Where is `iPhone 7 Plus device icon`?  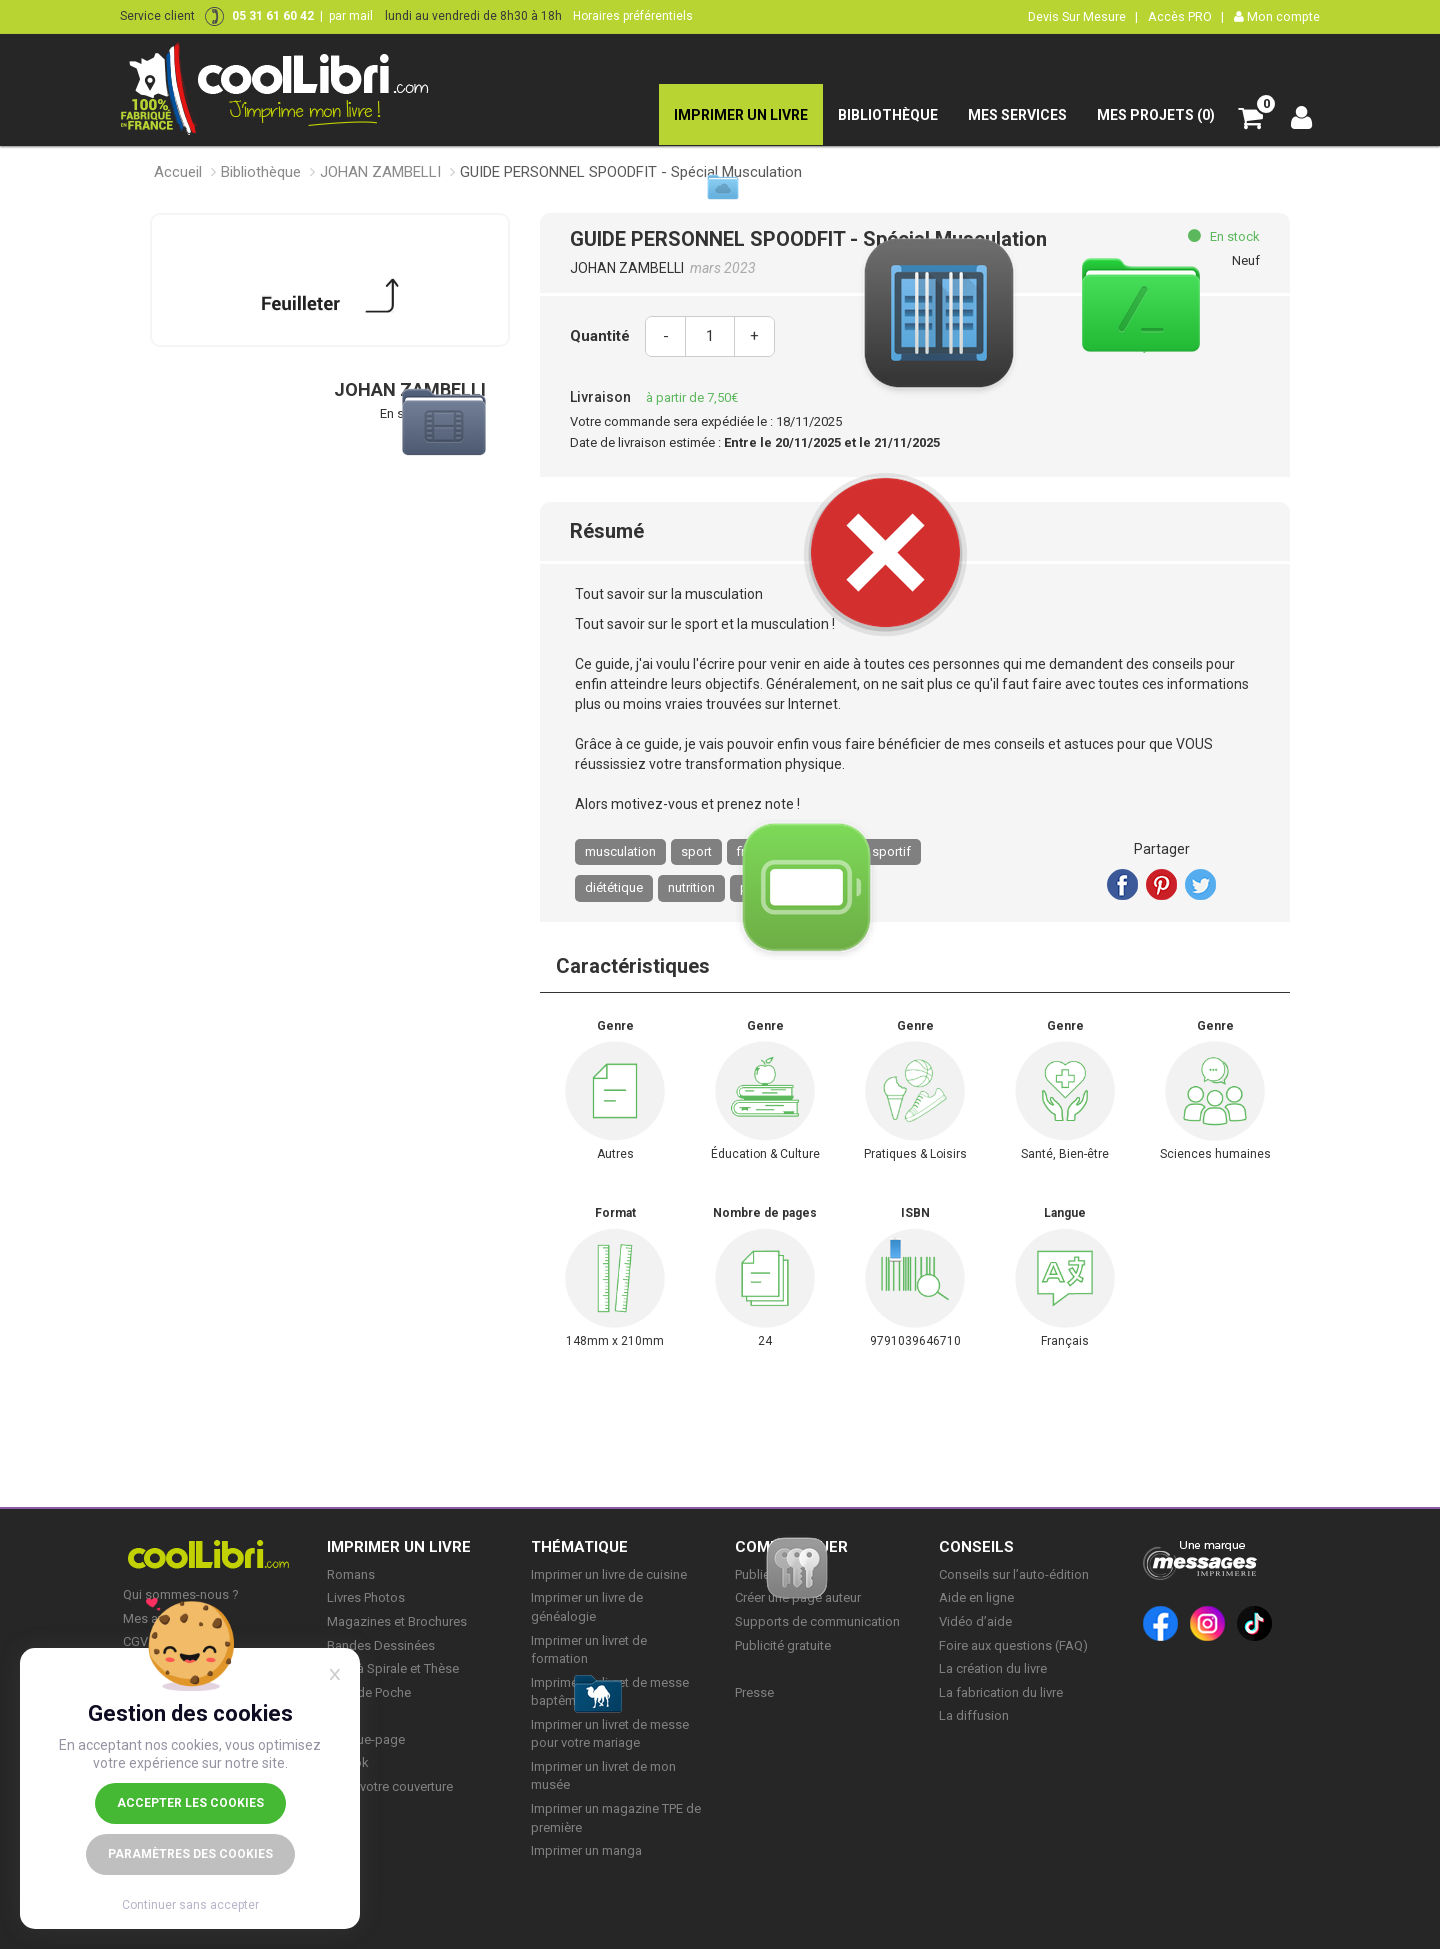
iPhone 7 Plus device icon is located at coordinates (895, 1249).